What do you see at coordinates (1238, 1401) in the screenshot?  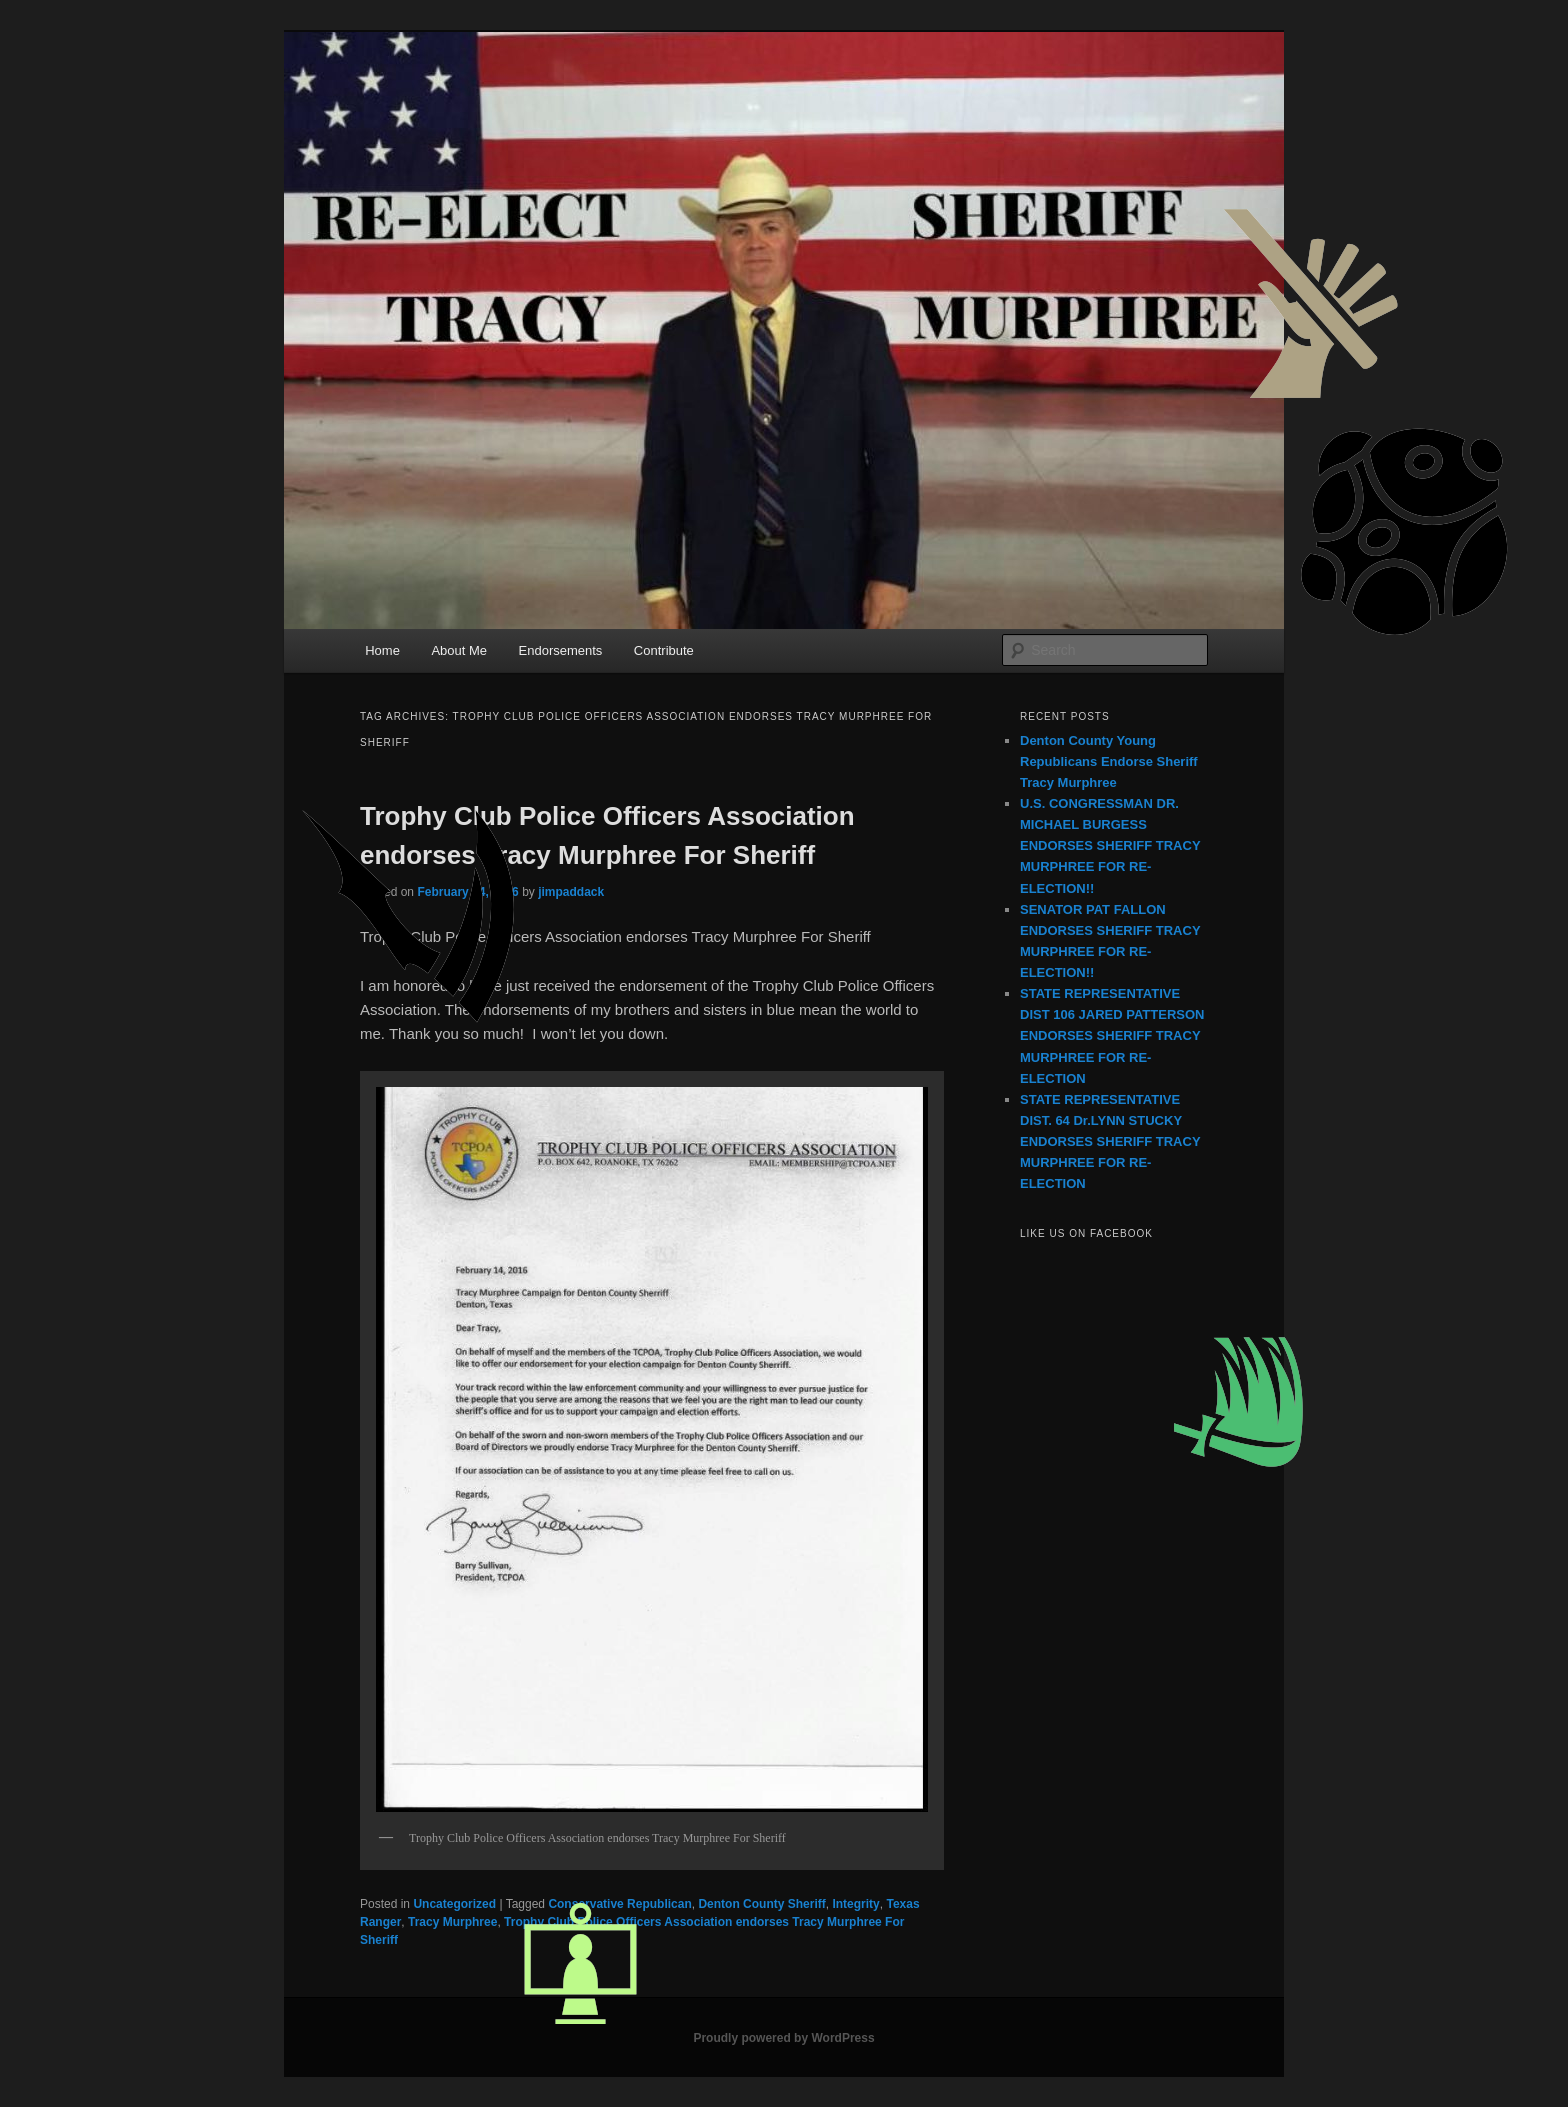 I see `perform a slash attack in combat` at bounding box center [1238, 1401].